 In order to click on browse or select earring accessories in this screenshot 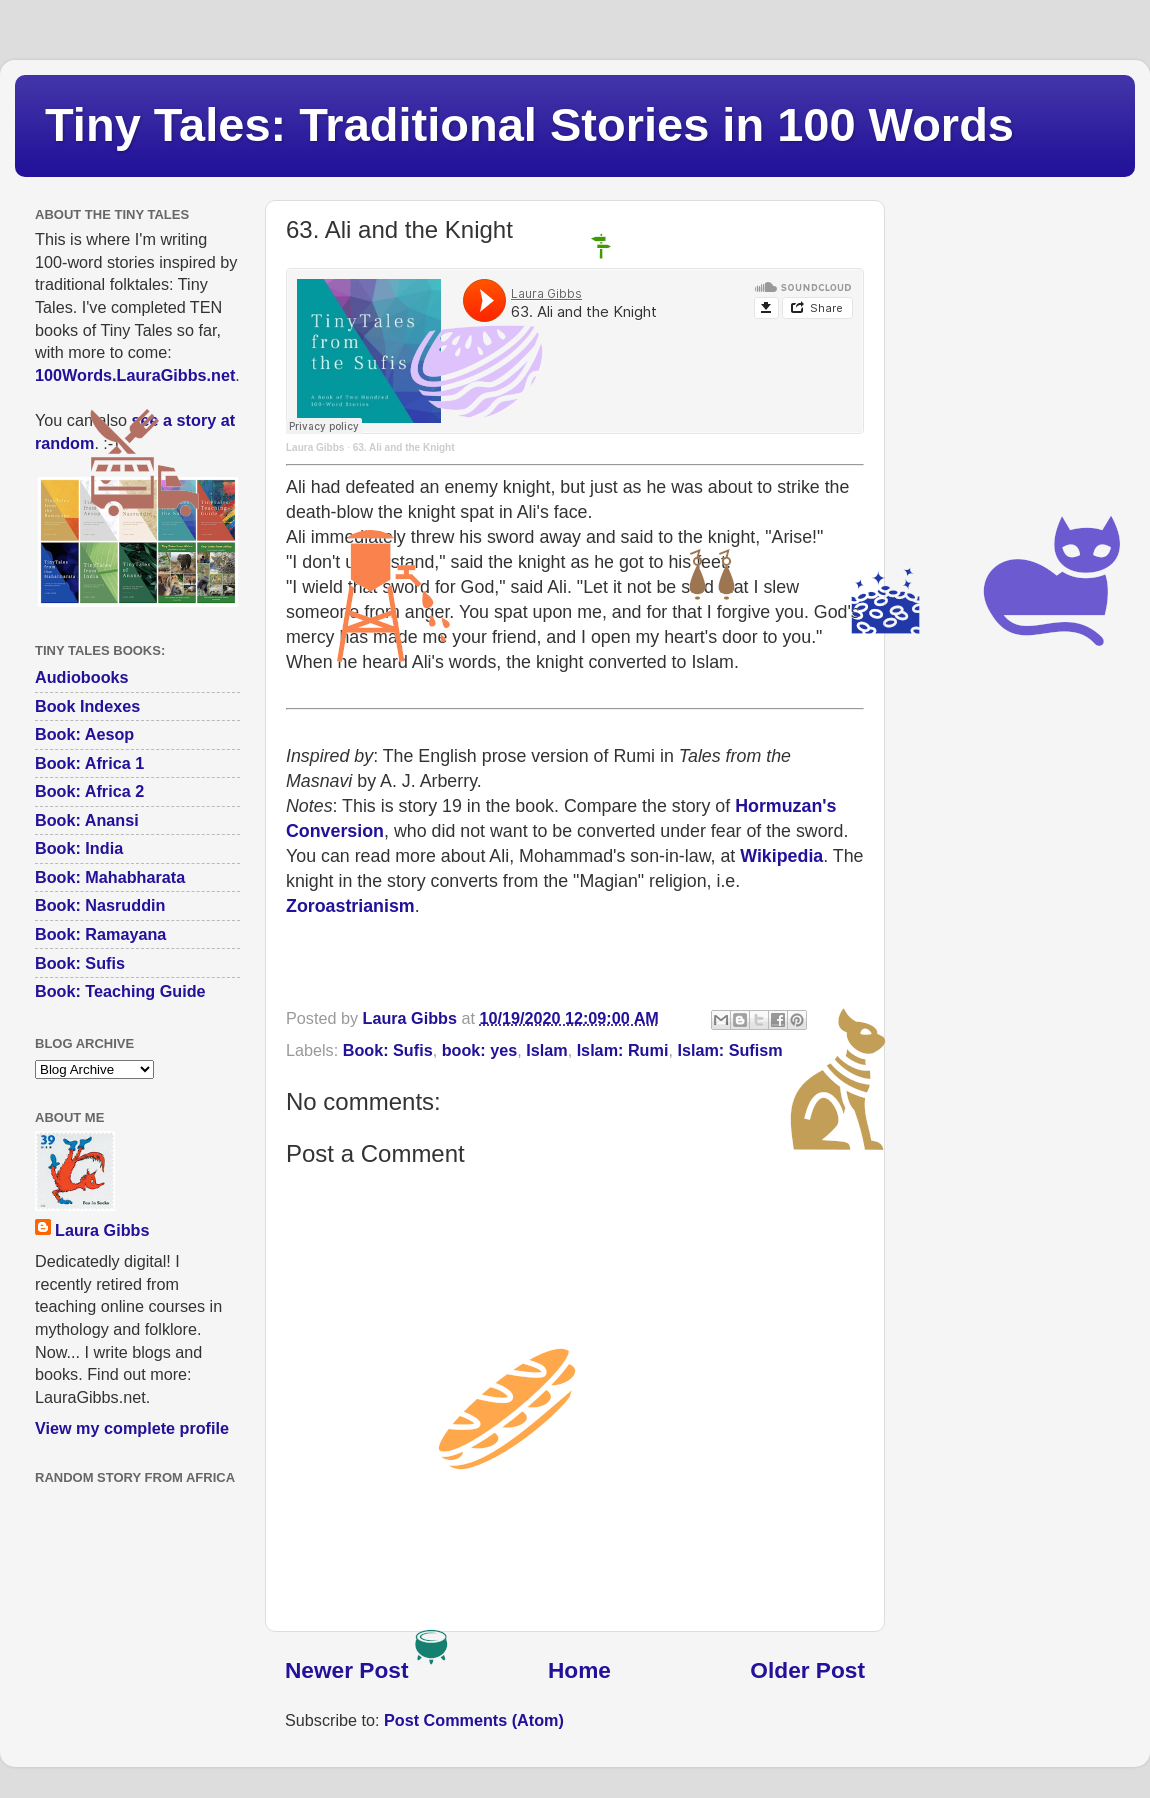, I will do `click(712, 574)`.